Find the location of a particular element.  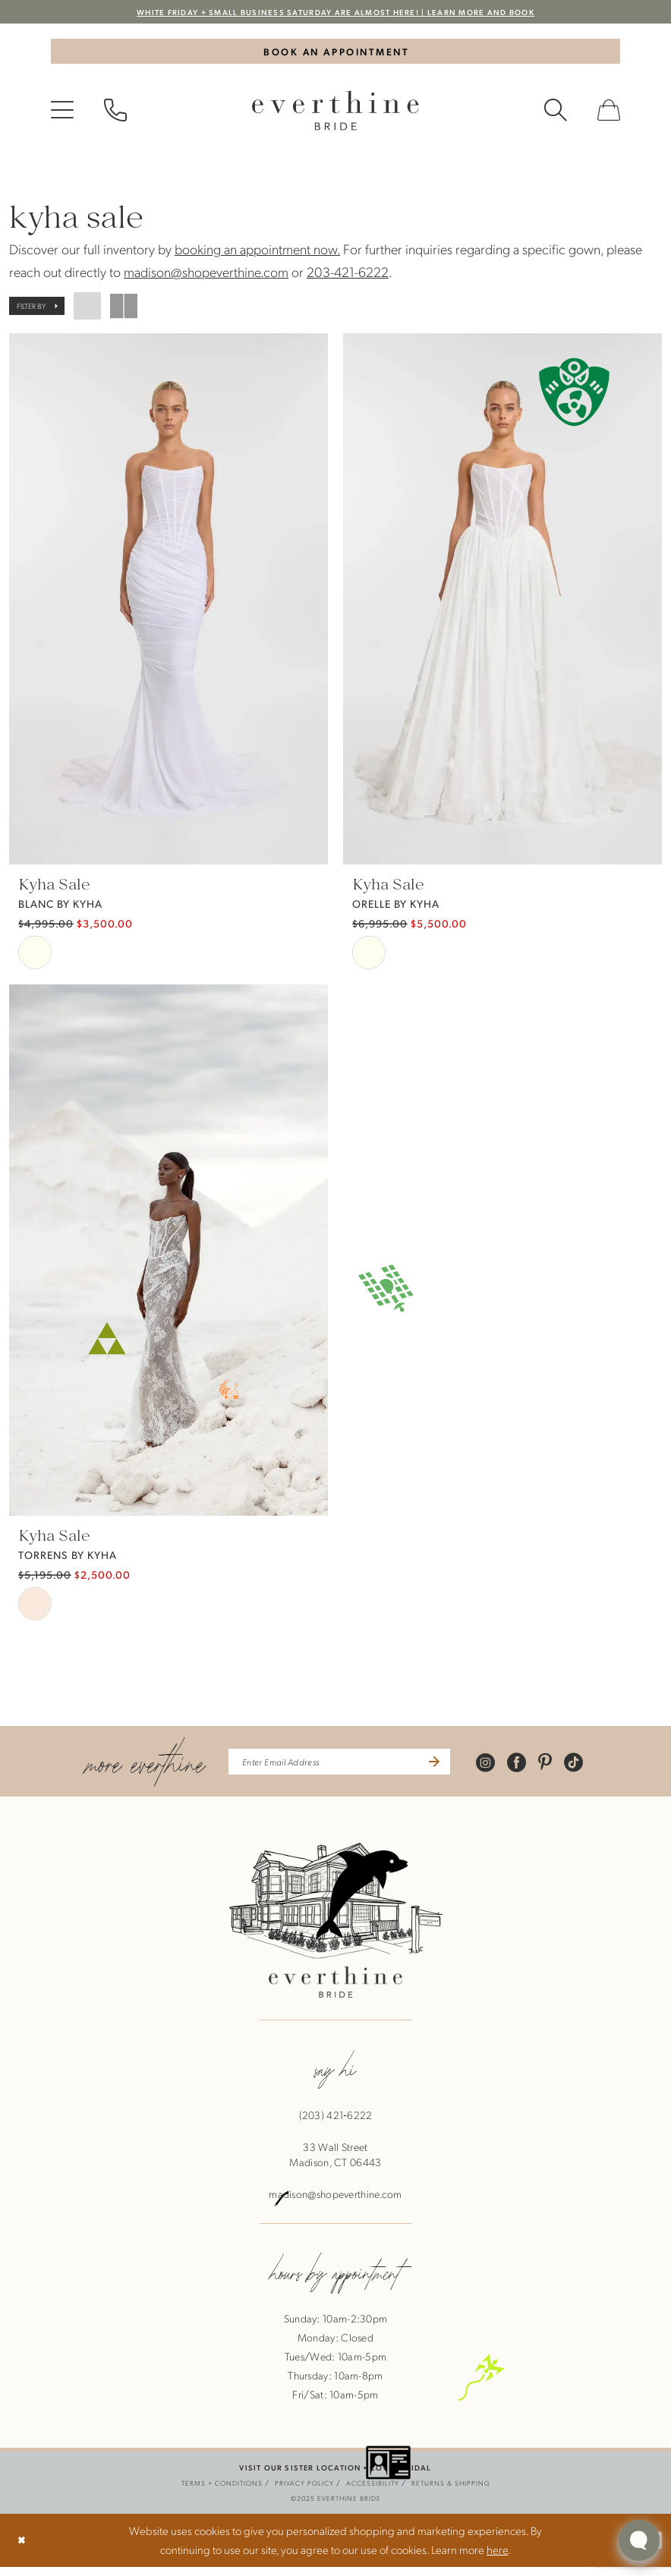

view your profile or identification details is located at coordinates (388, 2461).